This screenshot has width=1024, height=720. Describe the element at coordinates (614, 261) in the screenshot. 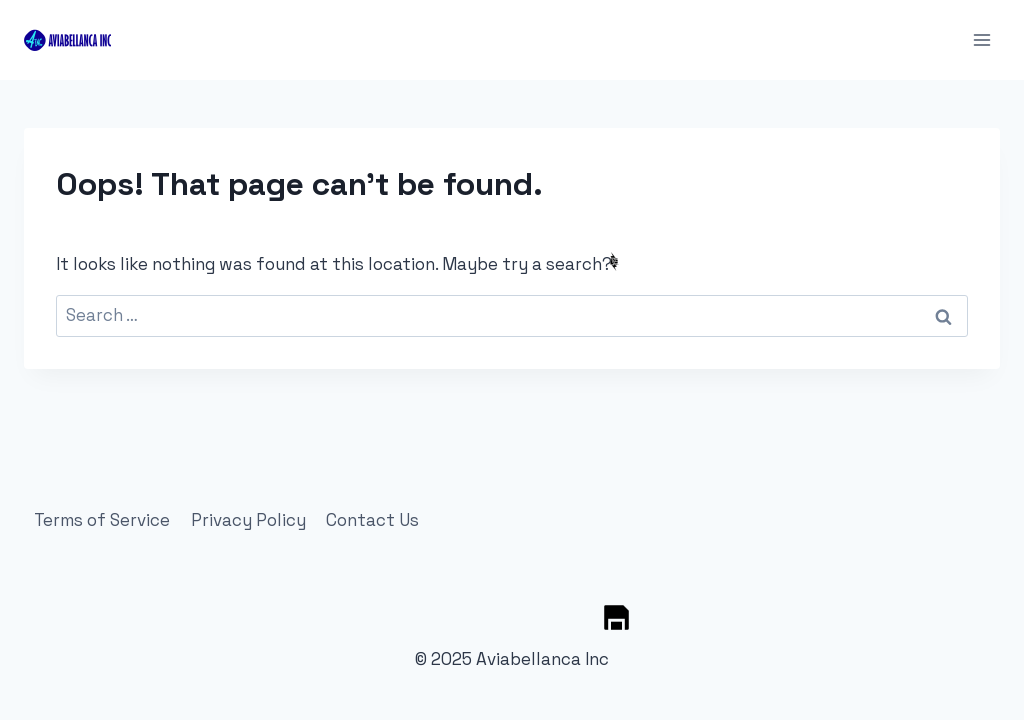

I see `pantheon website hosting platform logo` at that location.